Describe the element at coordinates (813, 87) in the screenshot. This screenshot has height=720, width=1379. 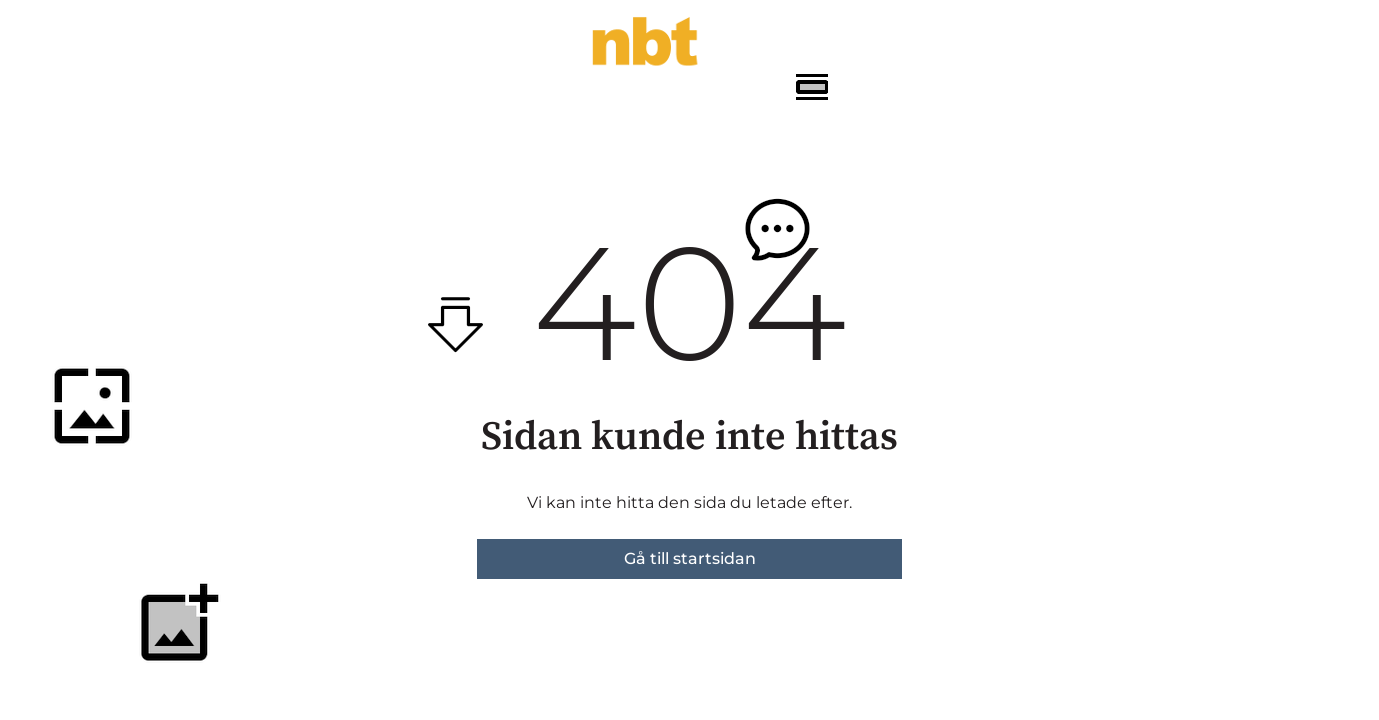
I see `view day layout or agenda` at that location.